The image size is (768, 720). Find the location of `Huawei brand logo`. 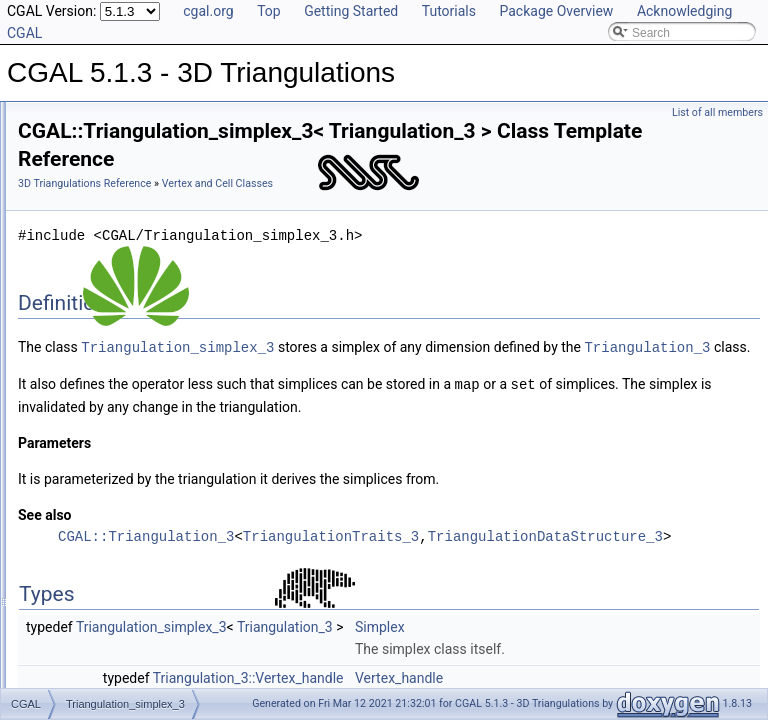

Huawei brand logo is located at coordinates (136, 286).